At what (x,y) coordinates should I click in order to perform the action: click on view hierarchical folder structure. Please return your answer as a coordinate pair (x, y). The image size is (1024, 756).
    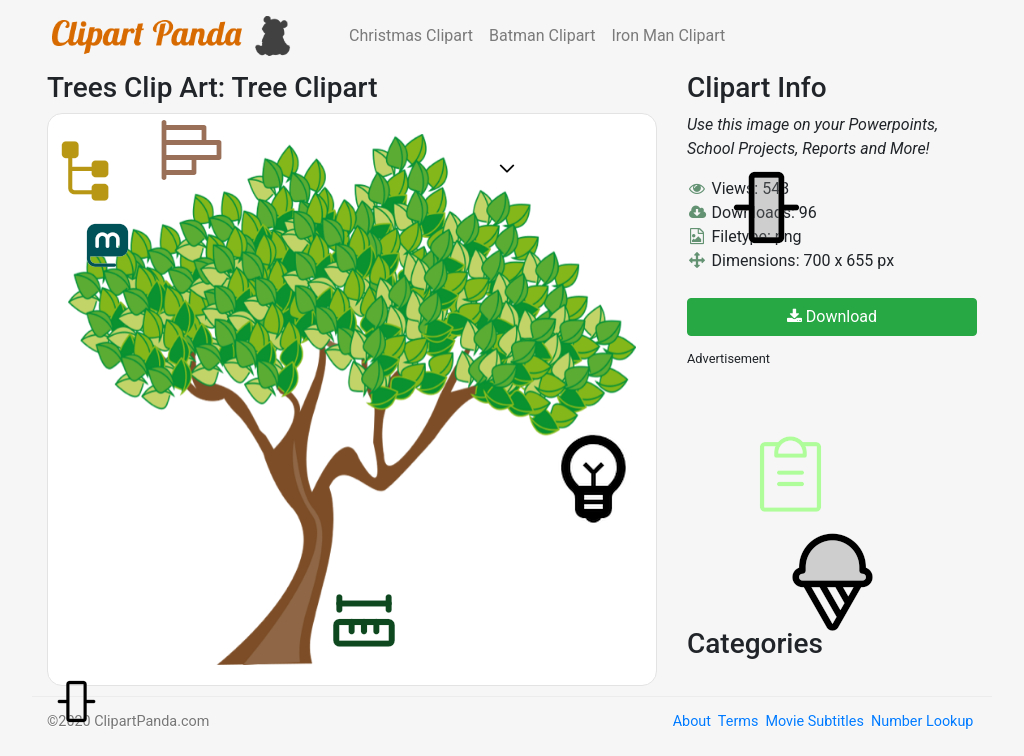
    Looking at the image, I should click on (83, 171).